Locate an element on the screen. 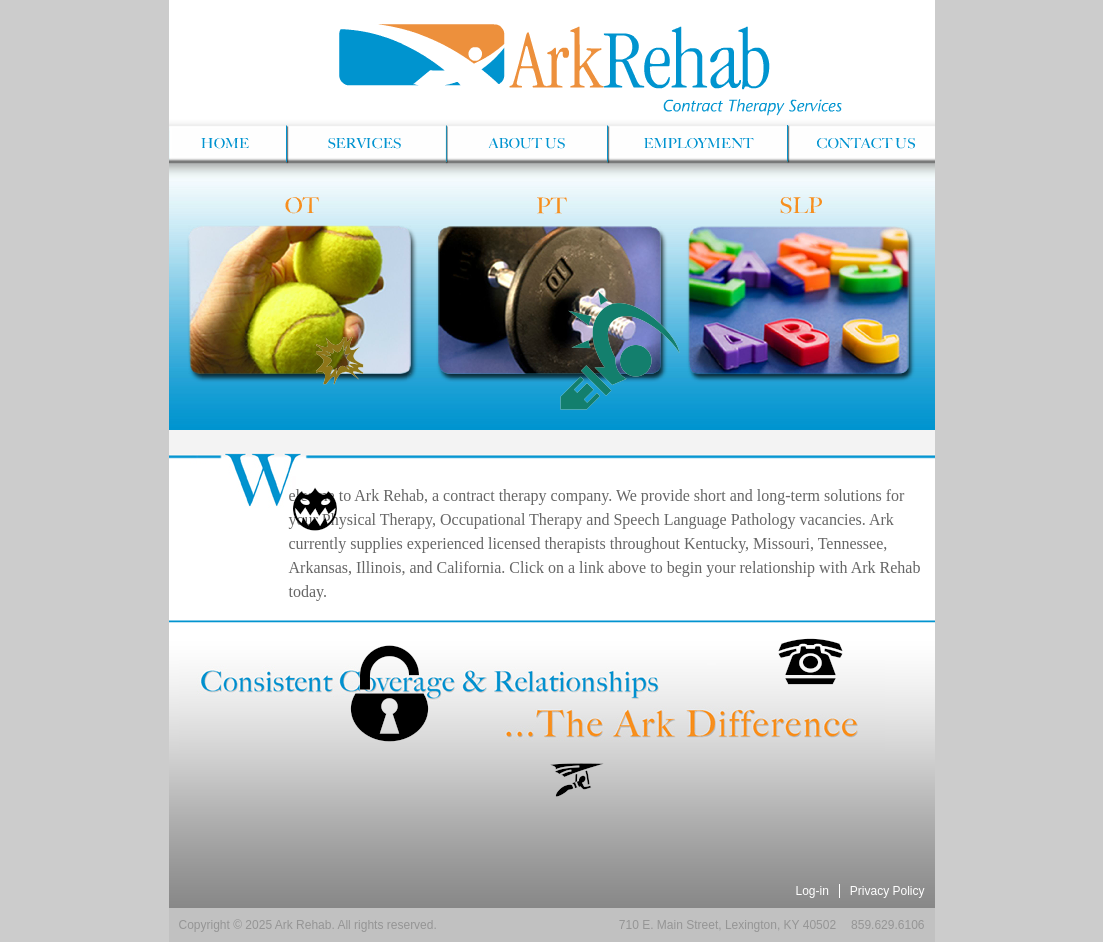 This screenshot has width=1103, height=942. indicates a splat or impact effect in gameplay is located at coordinates (339, 360).